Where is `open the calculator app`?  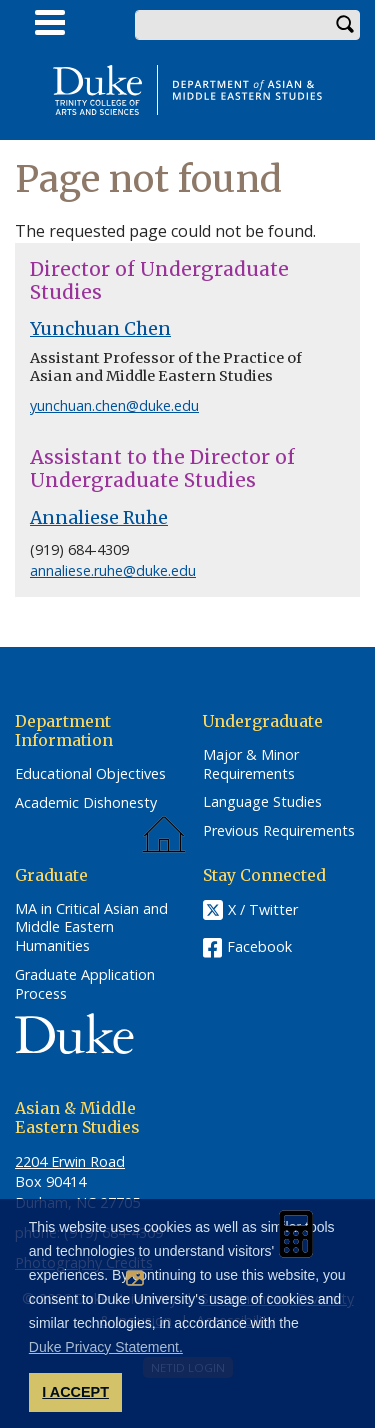
open the calculator app is located at coordinates (296, 1234).